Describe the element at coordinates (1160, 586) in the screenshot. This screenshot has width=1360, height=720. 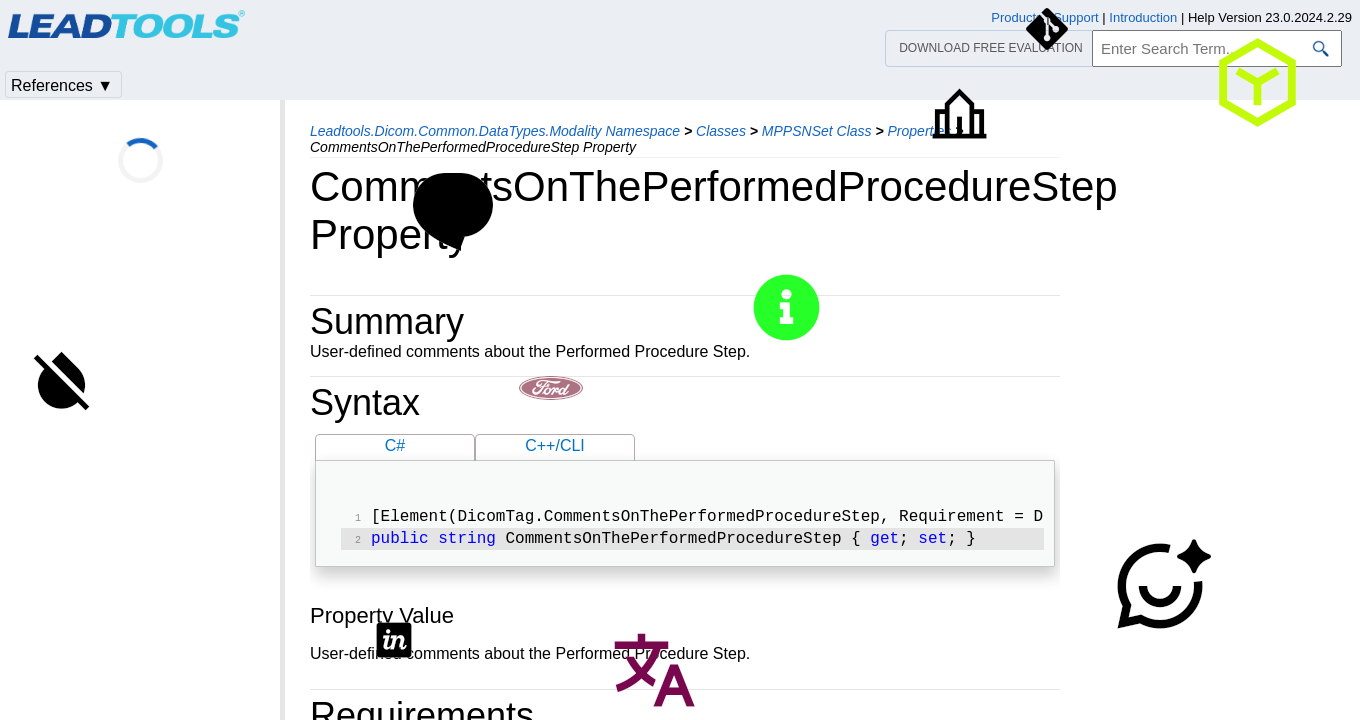
I see `start a conversation with AI assistant` at that location.